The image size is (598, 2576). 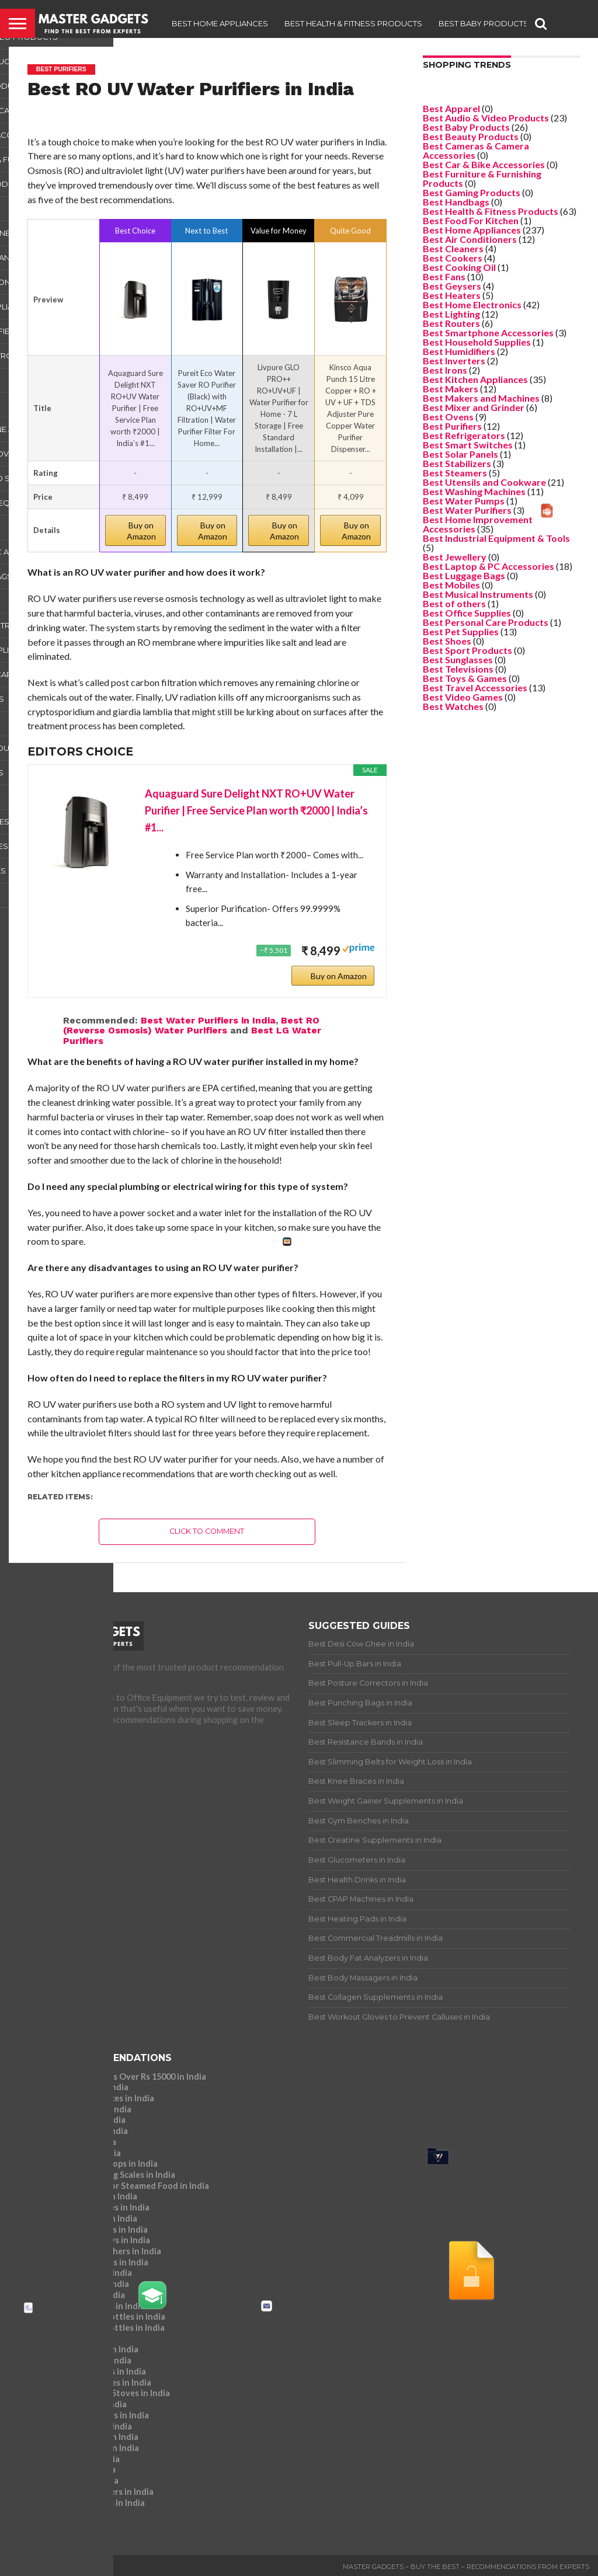 What do you see at coordinates (438, 2157) in the screenshot?
I see `open wondershare videap project files folder` at bounding box center [438, 2157].